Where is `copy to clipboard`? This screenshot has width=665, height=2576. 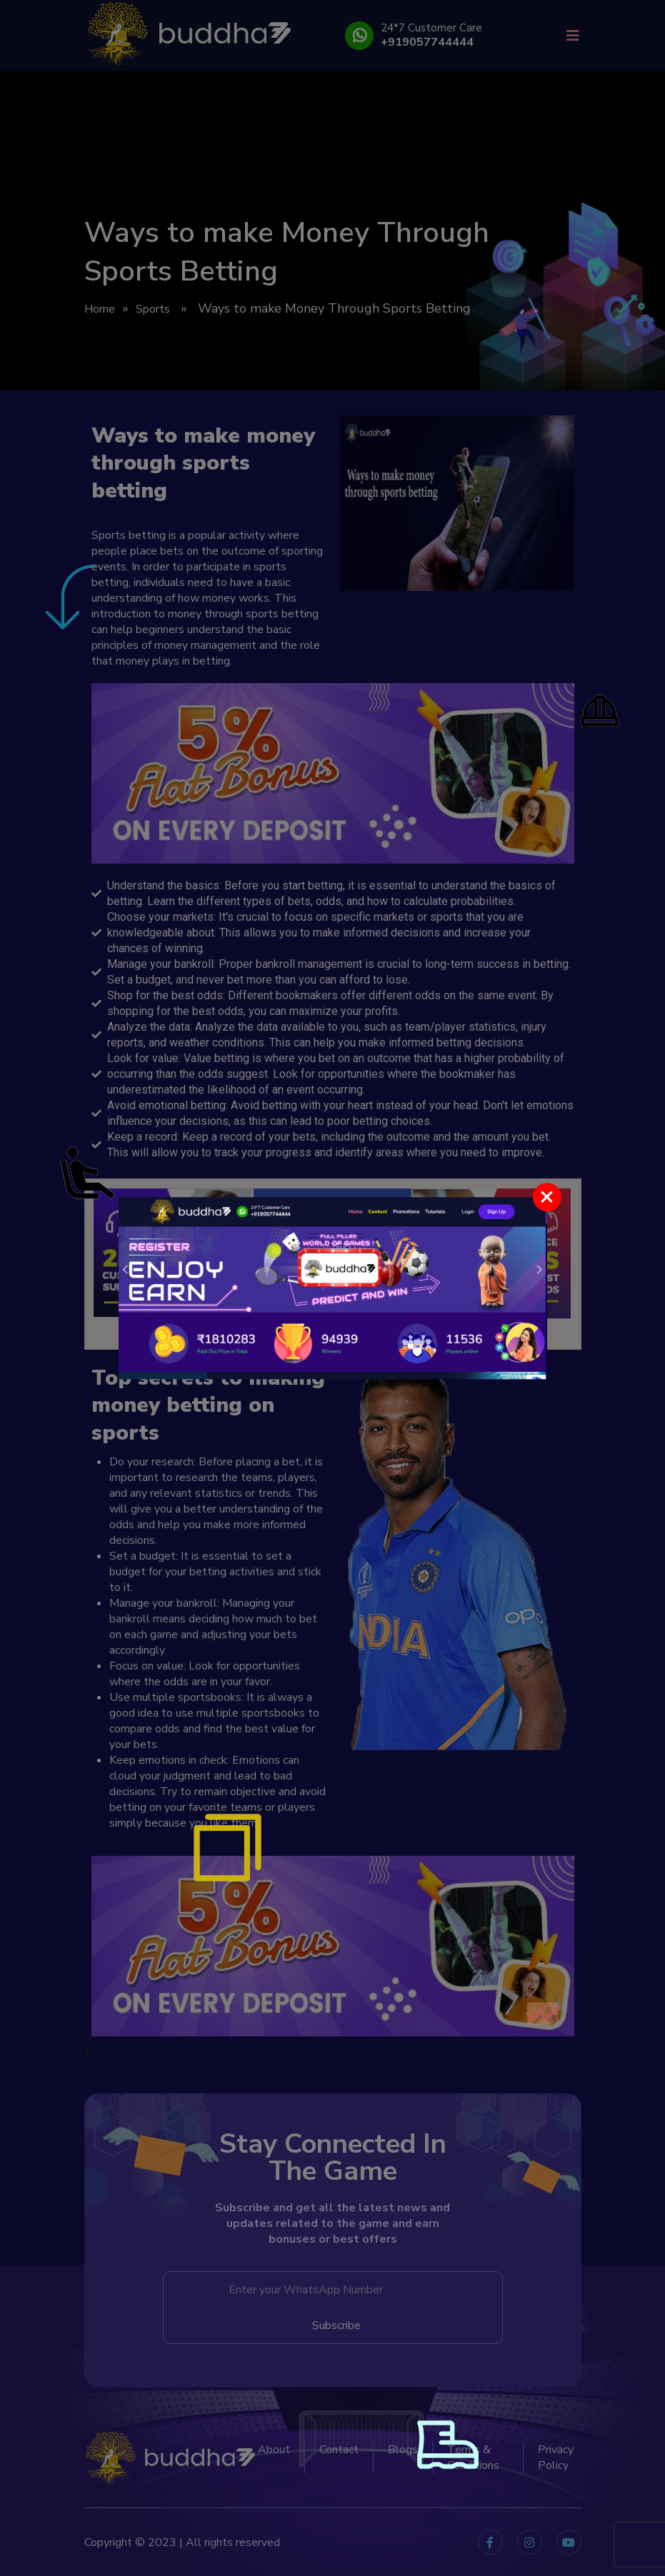
copy to clipboard is located at coordinates (227, 1847).